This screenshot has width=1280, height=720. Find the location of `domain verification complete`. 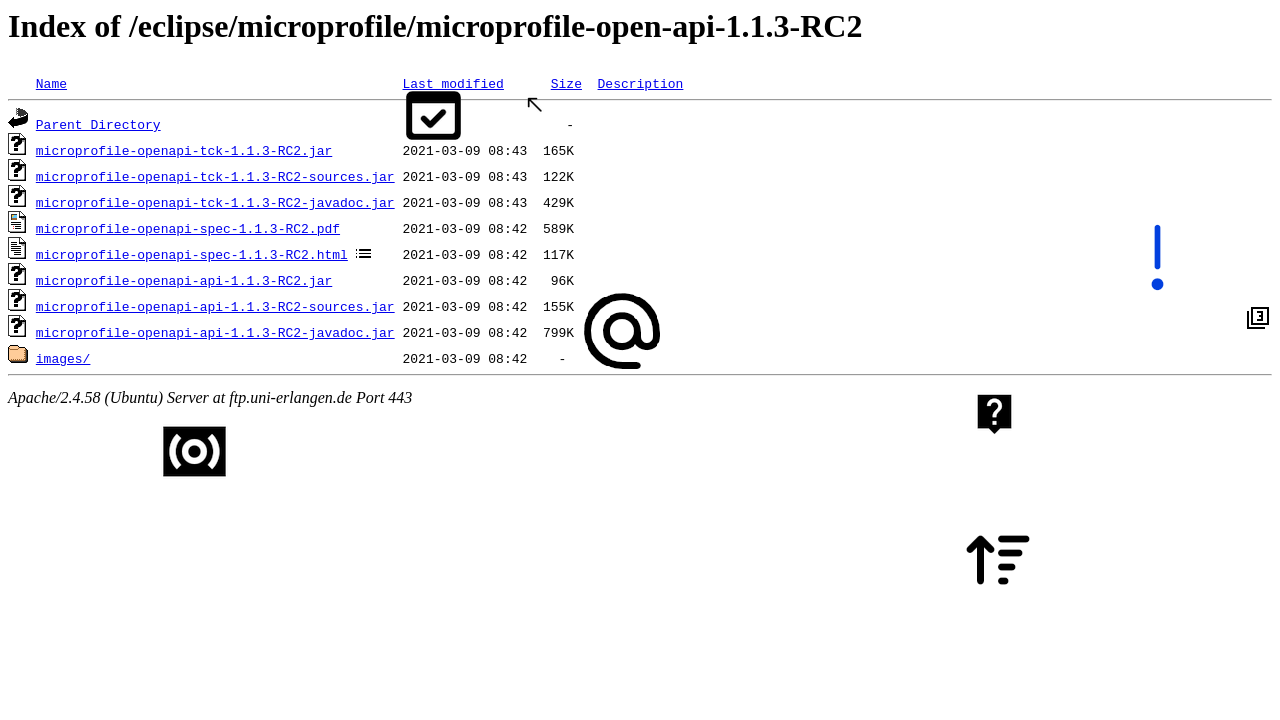

domain verification complete is located at coordinates (433, 115).